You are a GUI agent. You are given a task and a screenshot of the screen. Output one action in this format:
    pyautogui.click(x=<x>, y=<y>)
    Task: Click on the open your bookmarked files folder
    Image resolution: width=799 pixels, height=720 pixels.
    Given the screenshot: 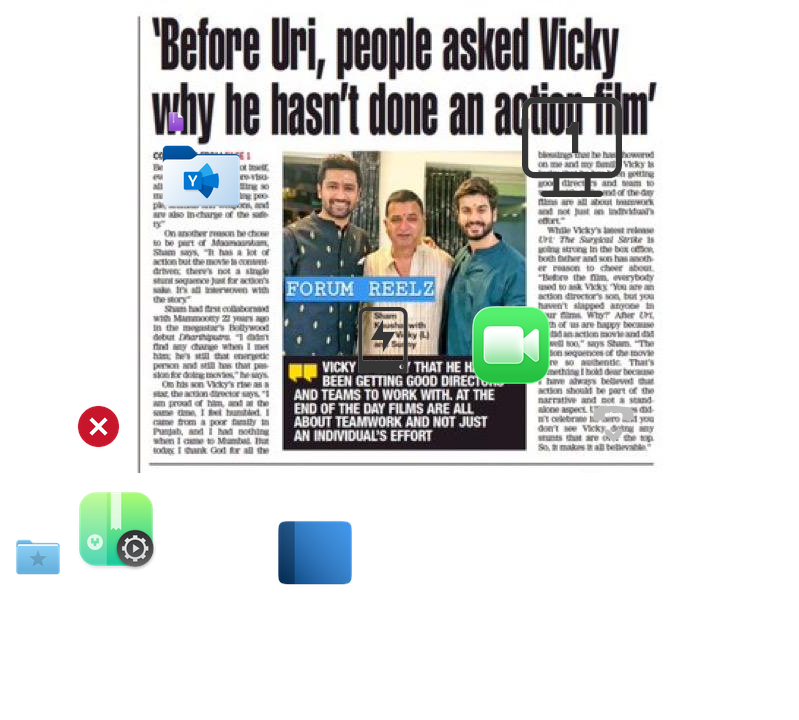 What is the action you would take?
    pyautogui.click(x=38, y=557)
    